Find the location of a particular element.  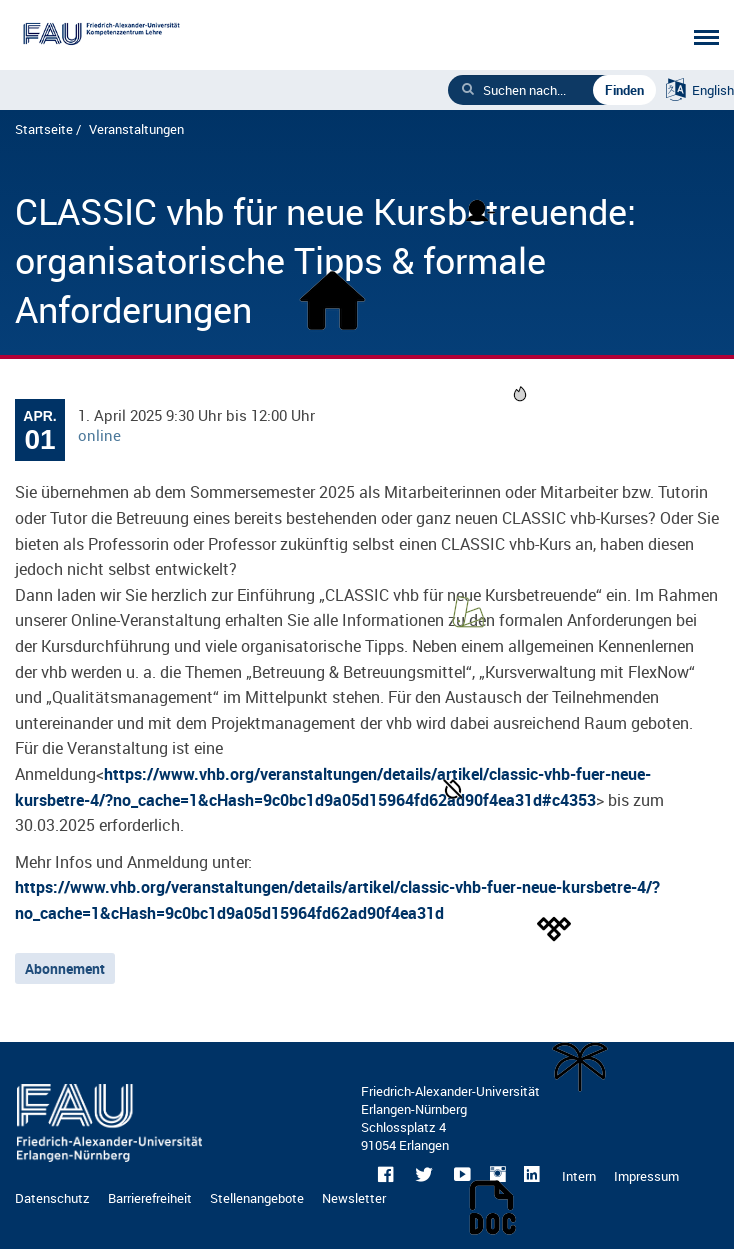

access vacation or travel mode is located at coordinates (580, 1066).